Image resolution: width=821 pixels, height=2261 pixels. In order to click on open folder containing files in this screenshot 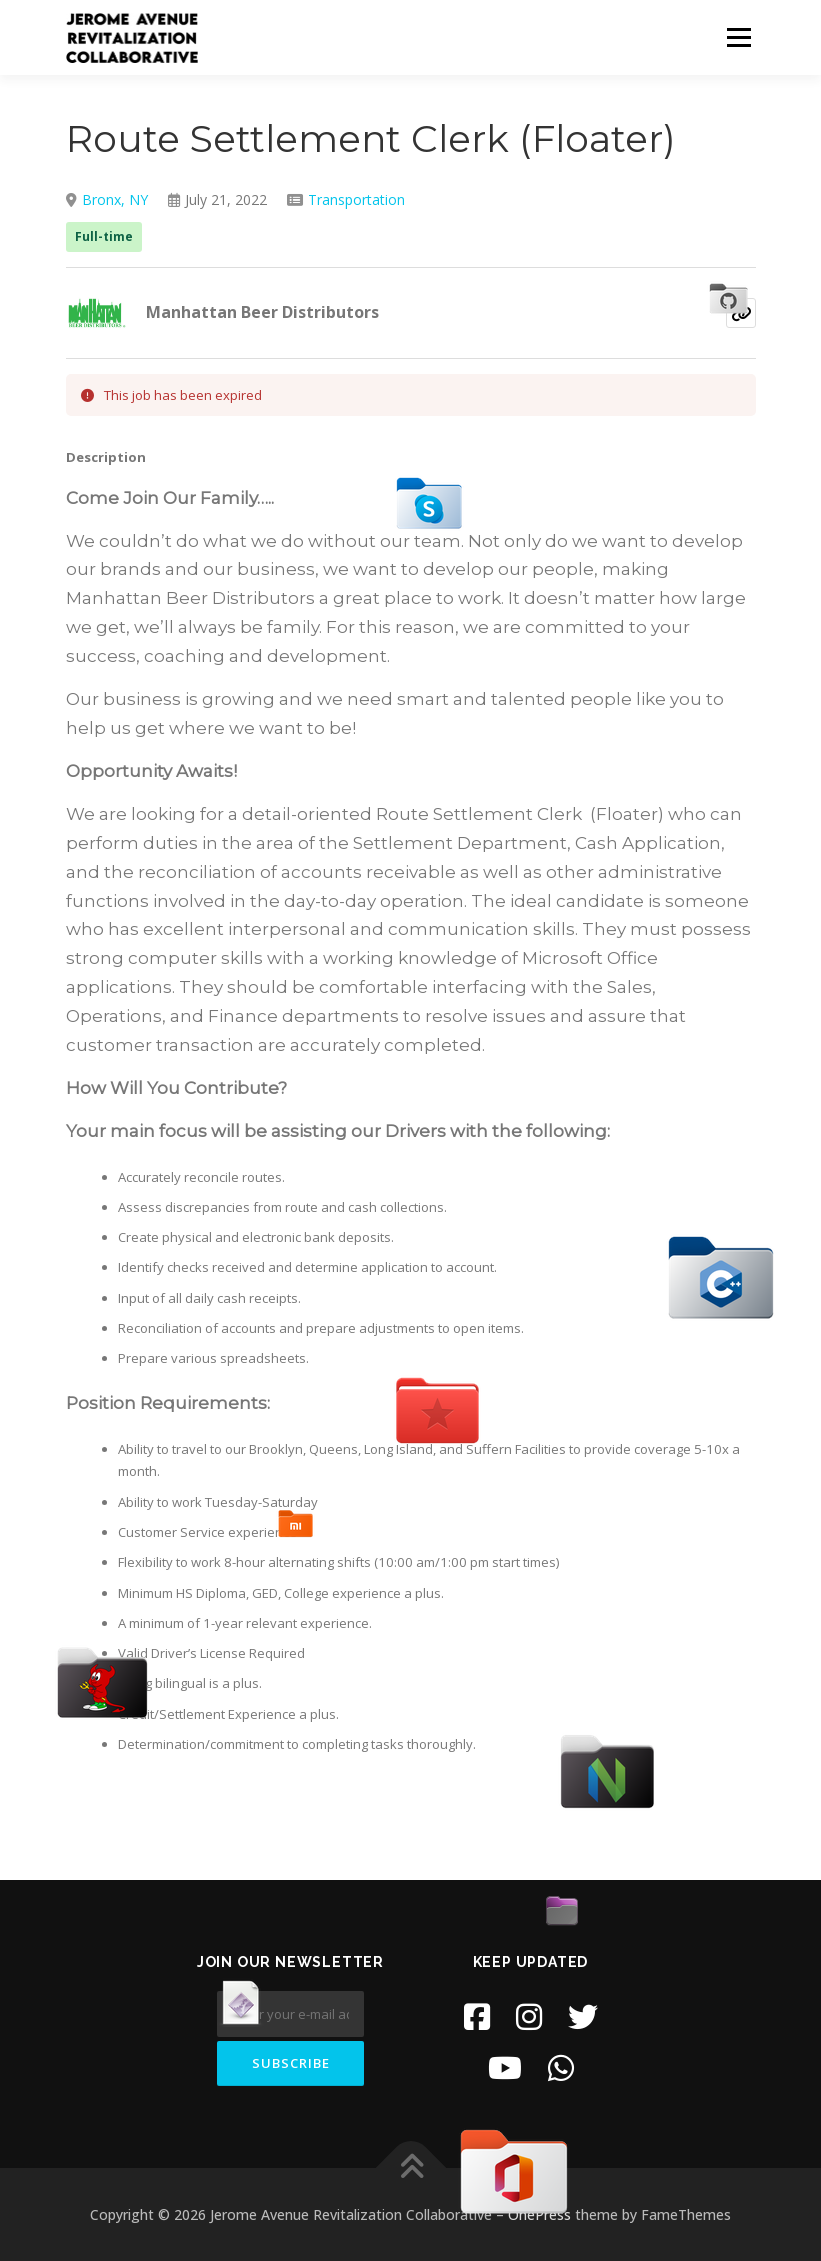, I will do `click(562, 1910)`.